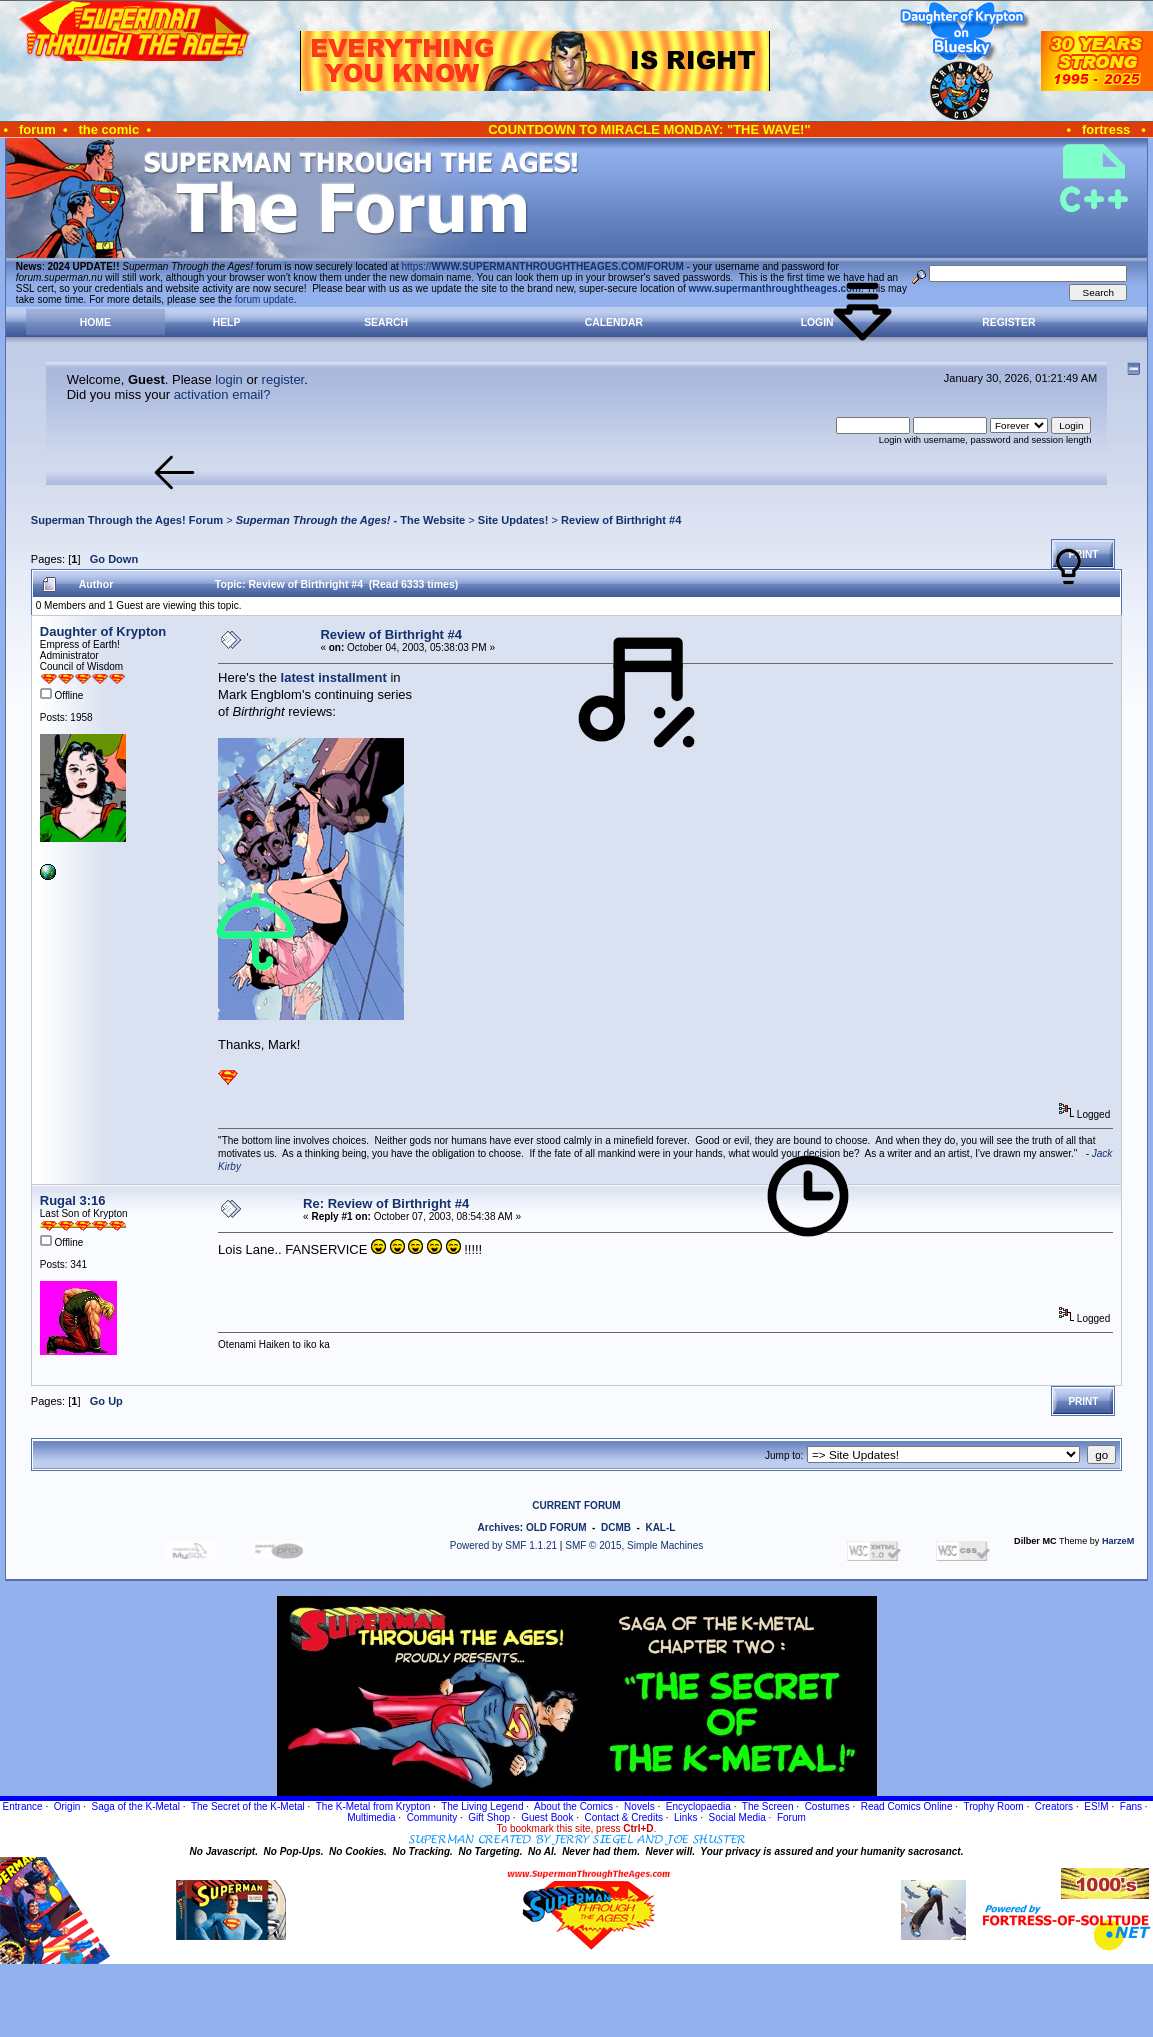 This screenshot has width=1153, height=2037. I want to click on access tips or suggestions, so click(1068, 566).